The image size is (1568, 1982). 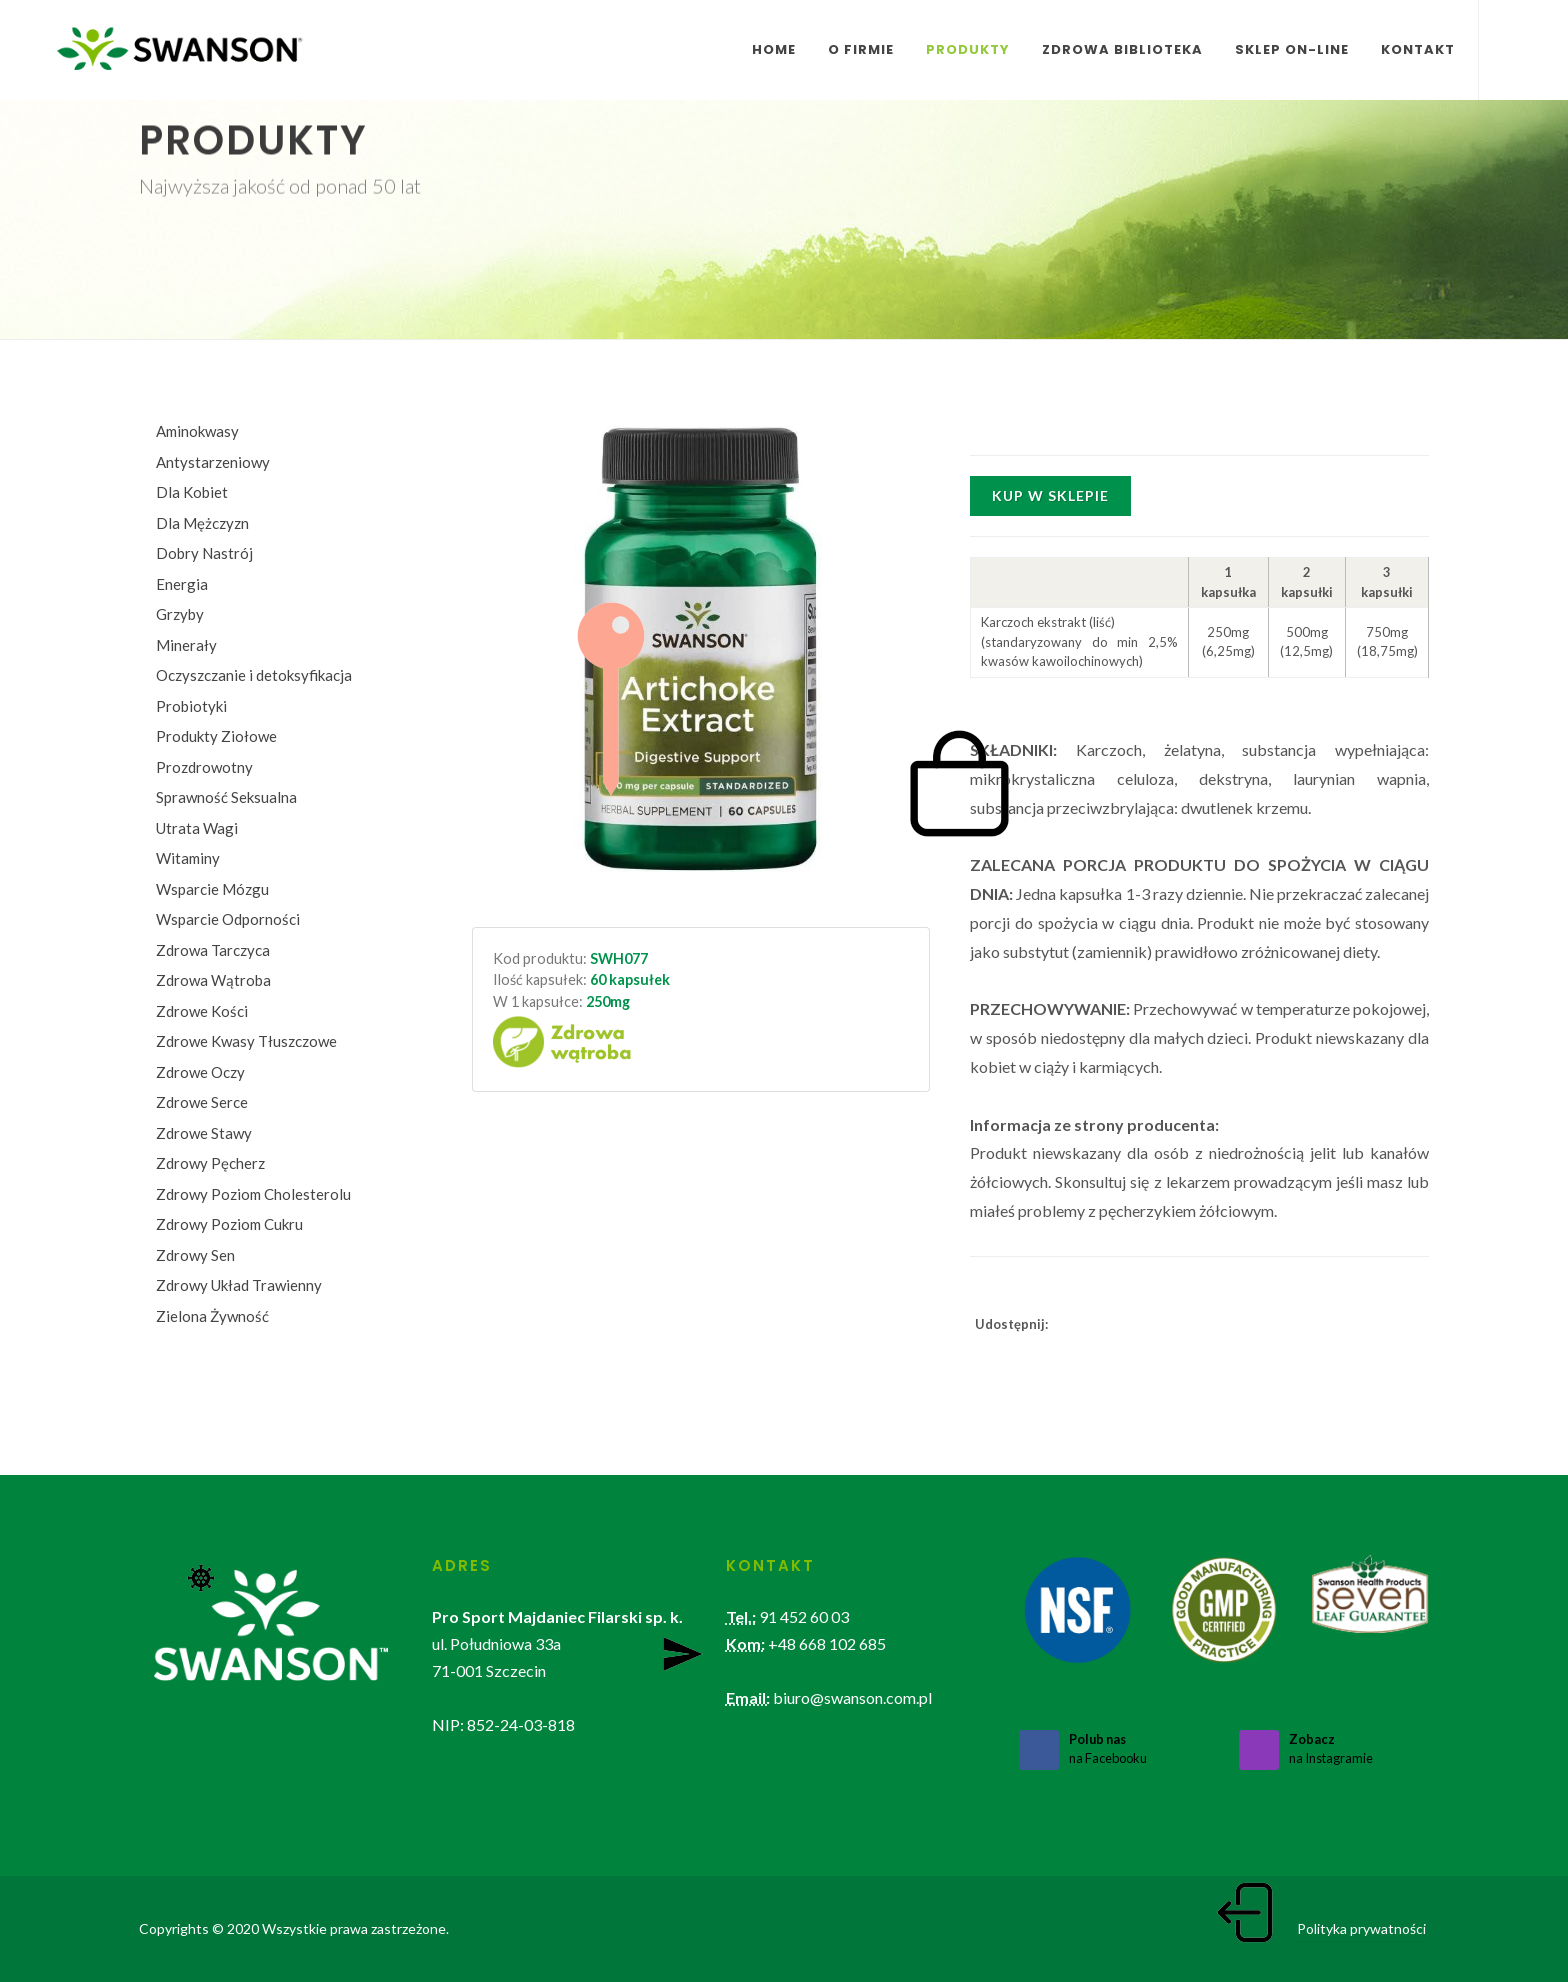 I want to click on mark a location on the map, so click(x=611, y=699).